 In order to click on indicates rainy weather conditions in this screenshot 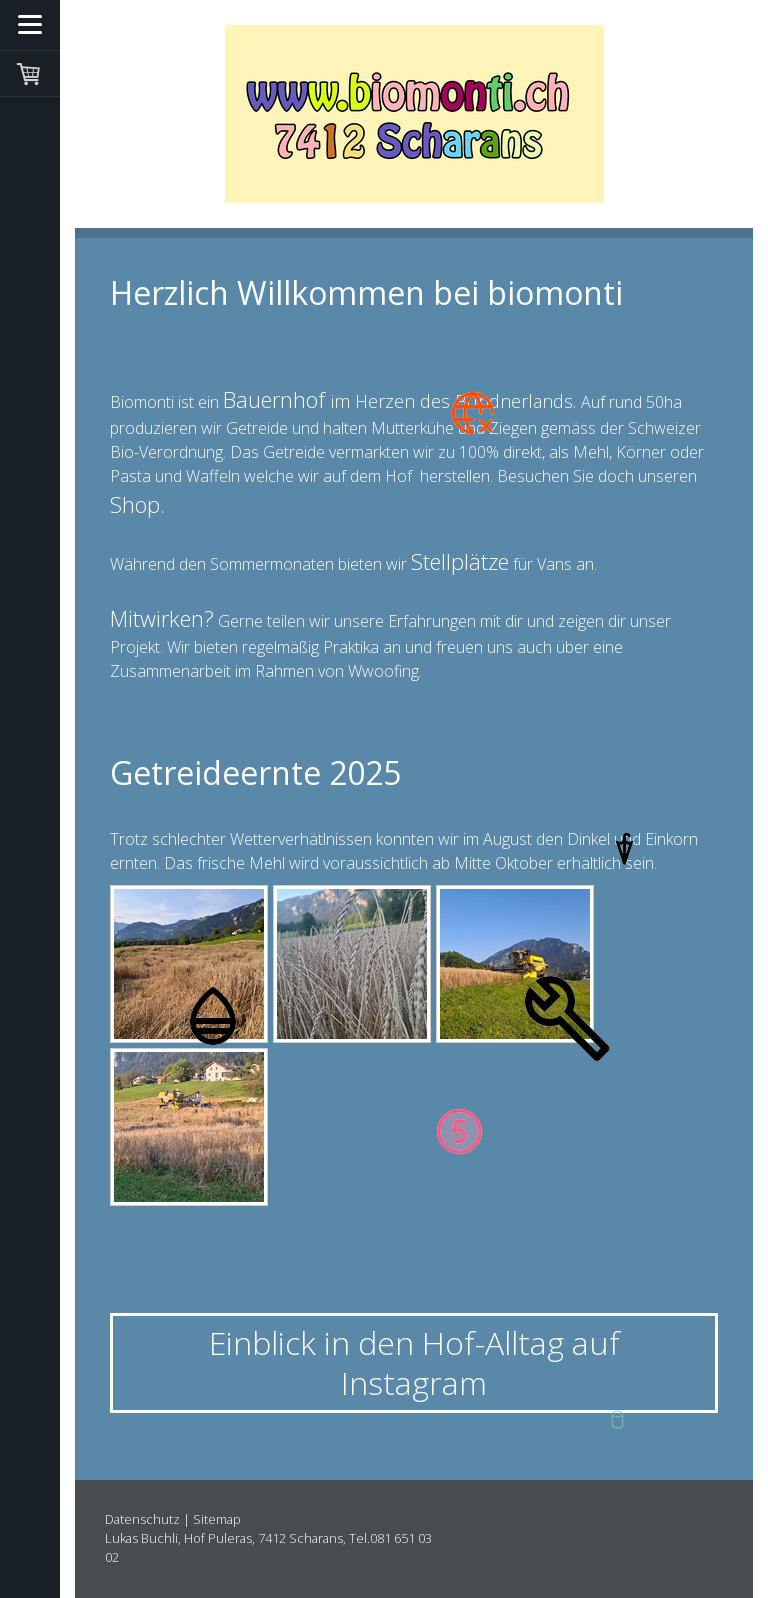, I will do `click(624, 849)`.